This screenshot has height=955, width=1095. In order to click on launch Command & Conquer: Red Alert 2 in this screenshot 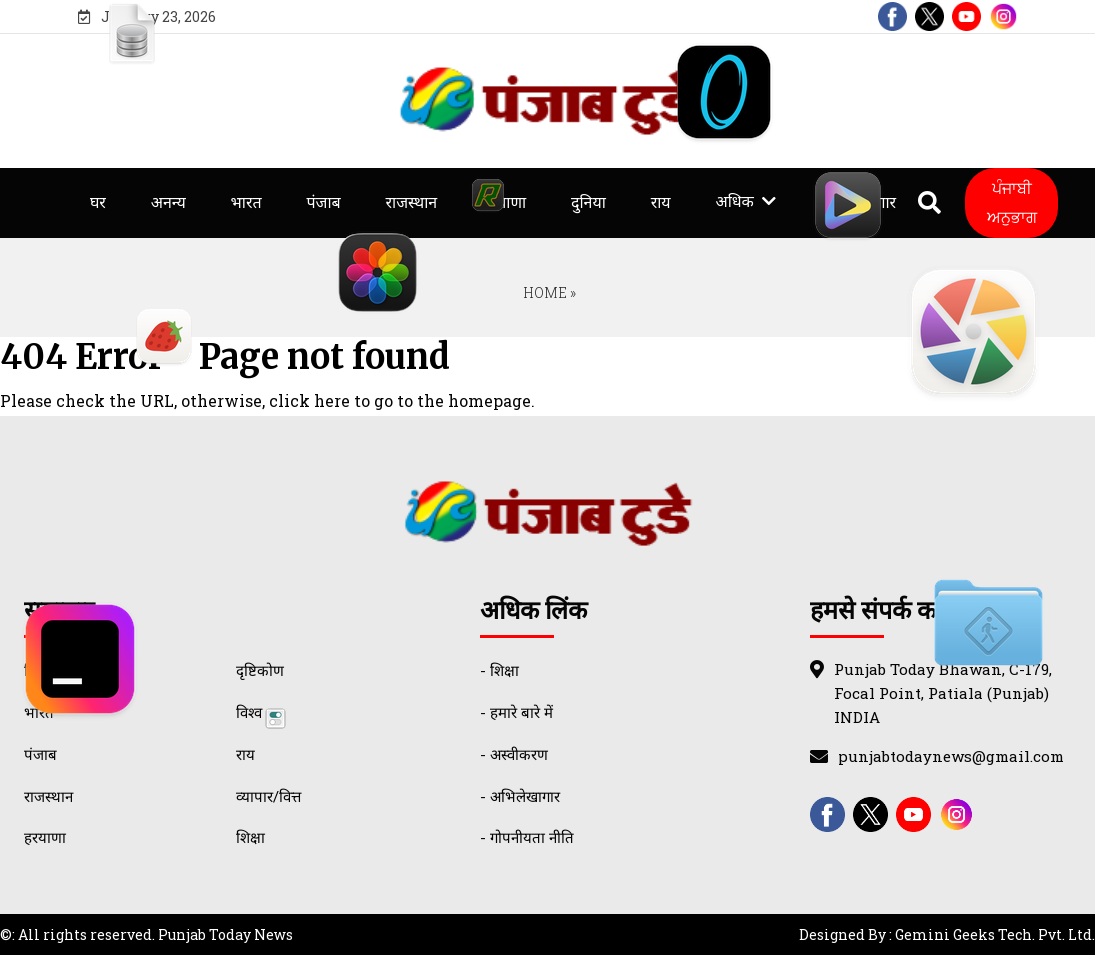, I will do `click(488, 195)`.